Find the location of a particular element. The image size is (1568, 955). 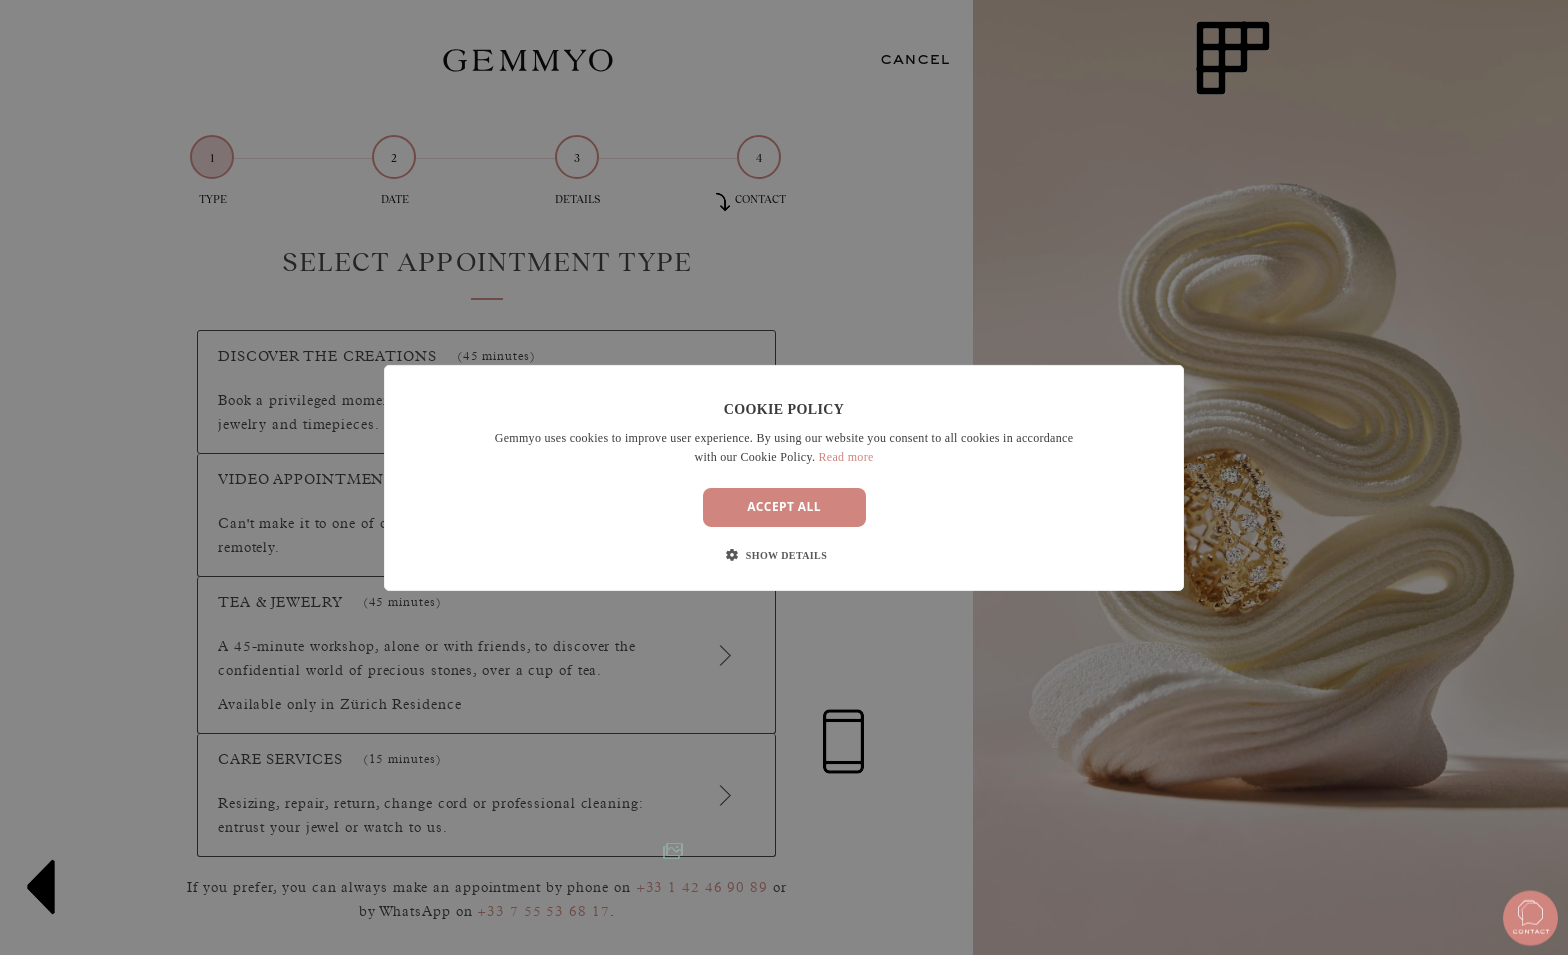

navigate to the previous item or page is located at coordinates (41, 887).